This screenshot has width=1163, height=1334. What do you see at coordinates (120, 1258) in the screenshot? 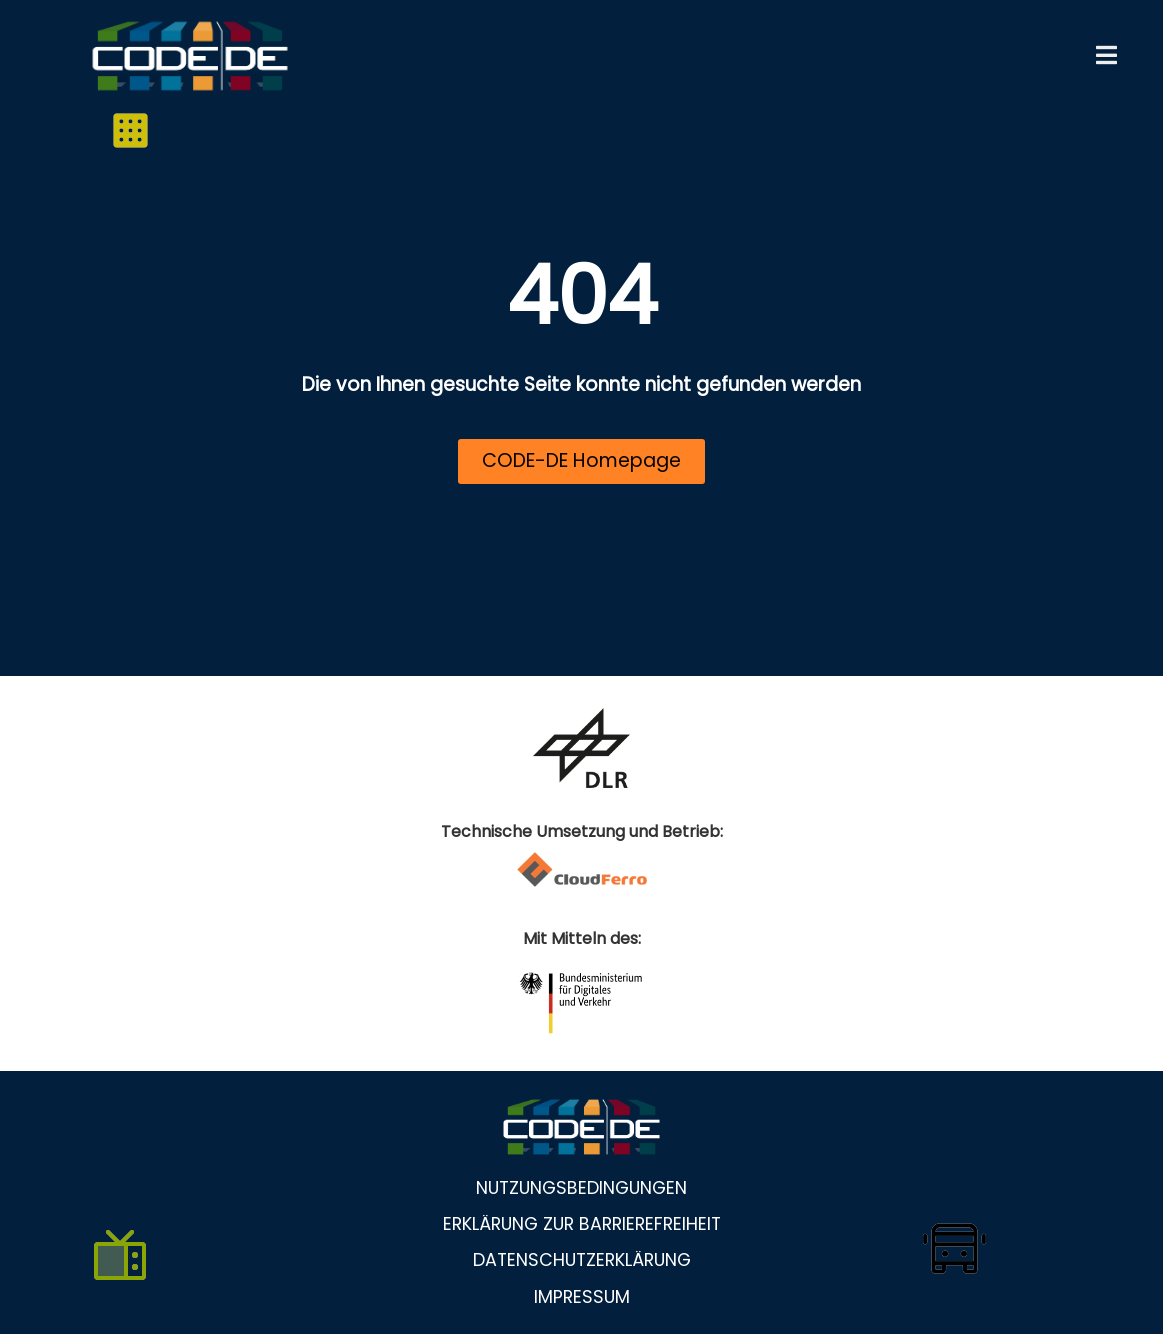
I see `access TV or video streaming content` at bounding box center [120, 1258].